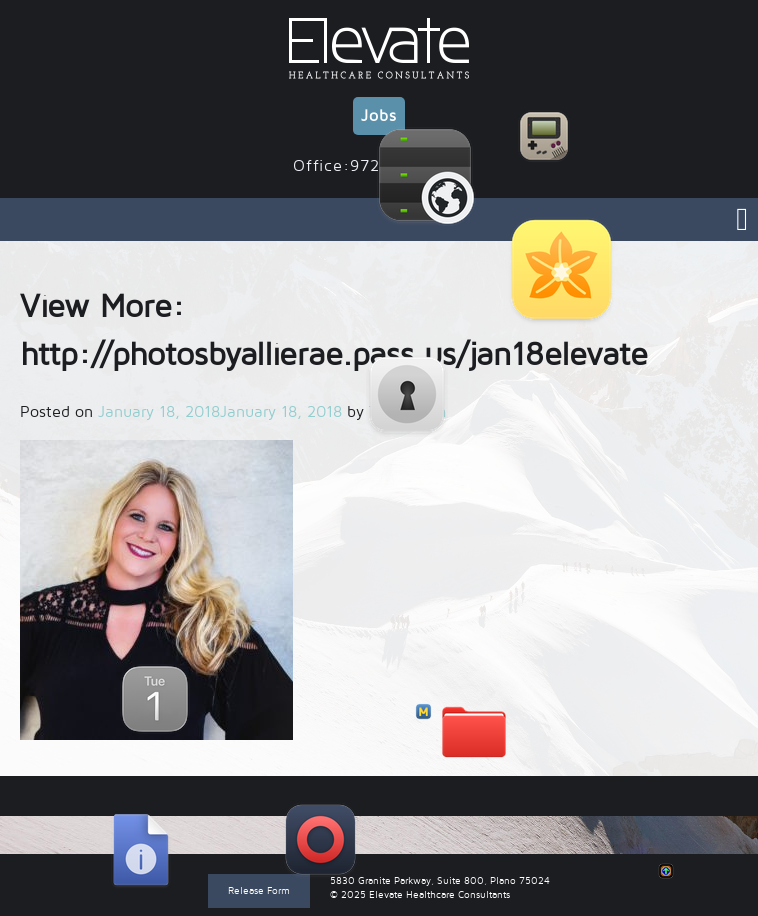  What do you see at coordinates (141, 851) in the screenshot?
I see `view file details or properties` at bounding box center [141, 851].